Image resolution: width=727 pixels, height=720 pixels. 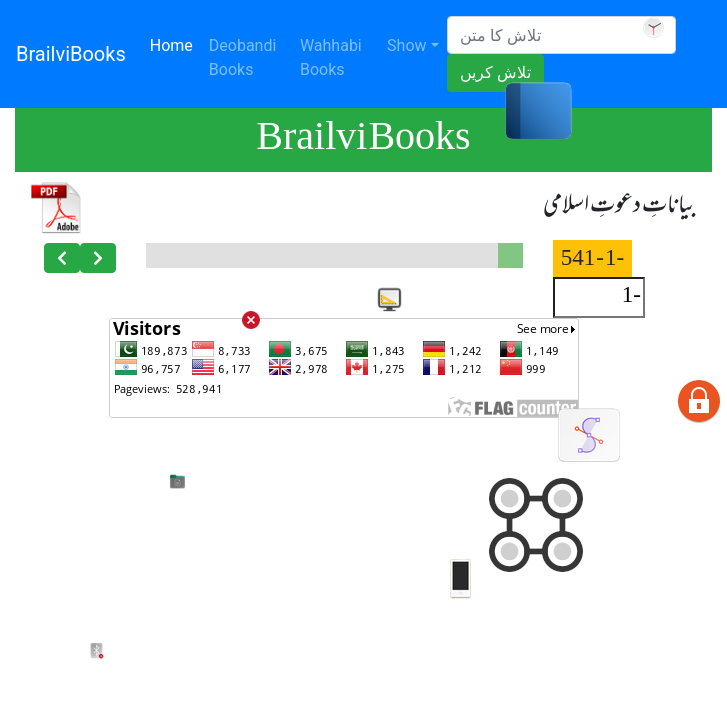 I want to click on iPod nano device connected, so click(x=460, y=578).